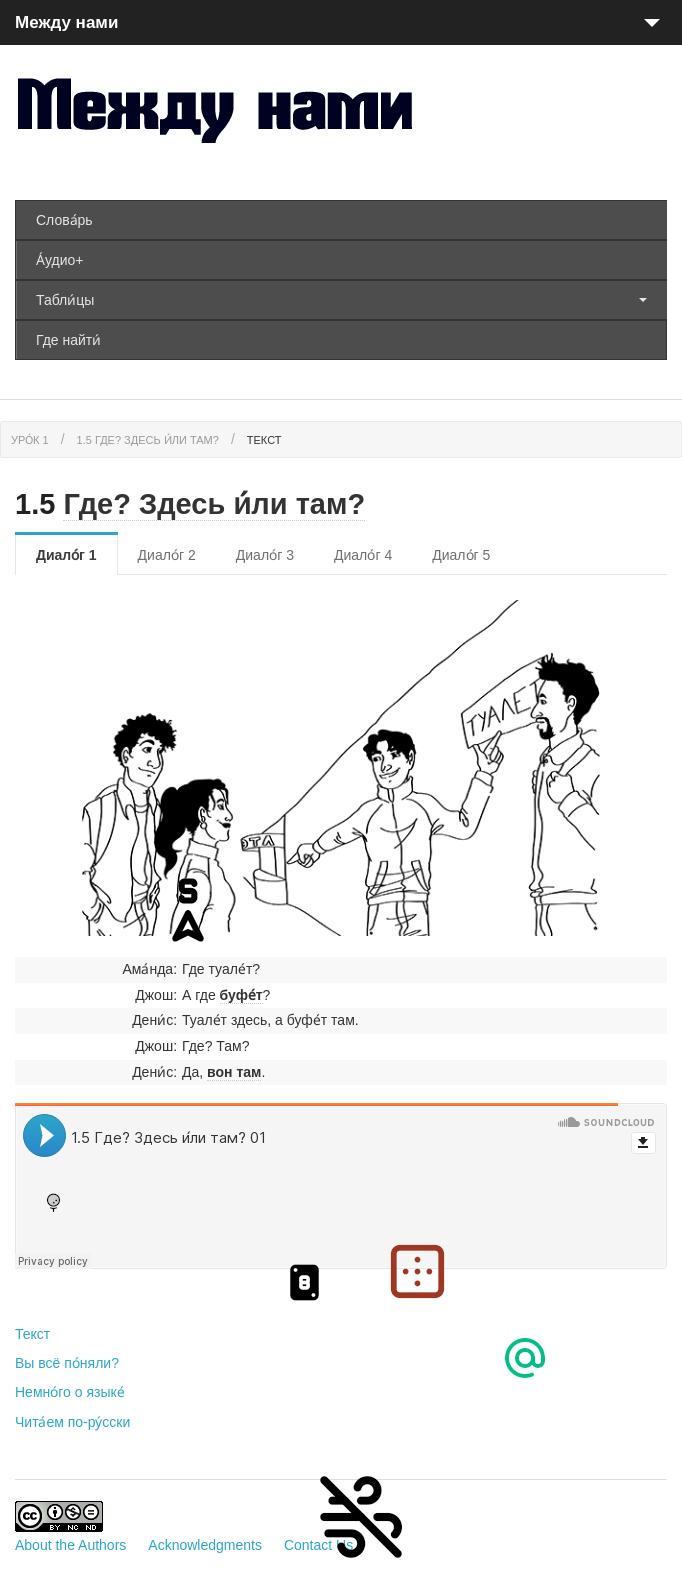 This screenshot has height=1573, width=682. Describe the element at coordinates (188, 910) in the screenshot. I see `navigate southward` at that location.